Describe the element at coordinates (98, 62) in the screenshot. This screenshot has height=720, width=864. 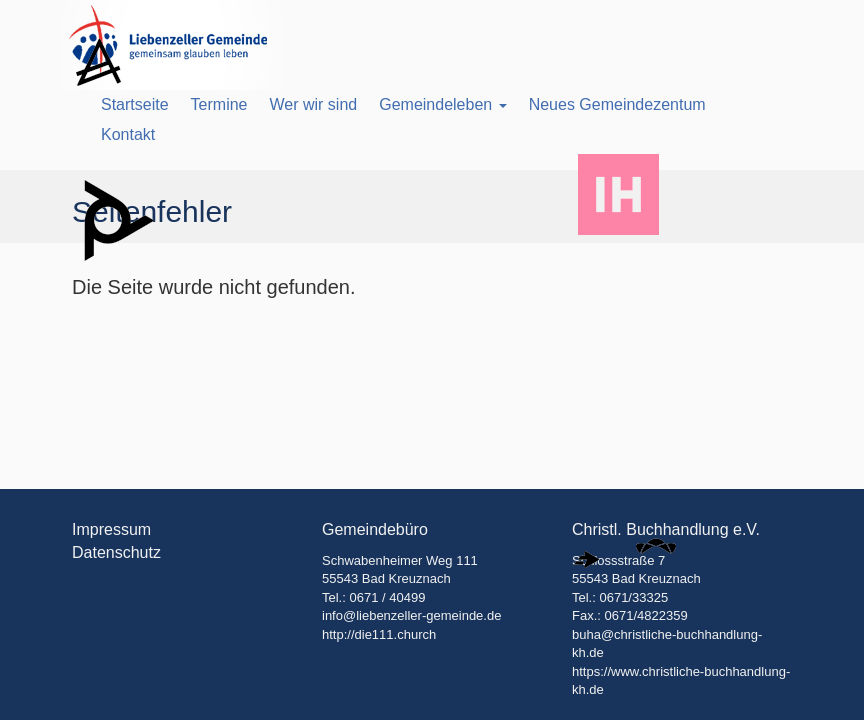
I see `open the Actual Budget app` at that location.